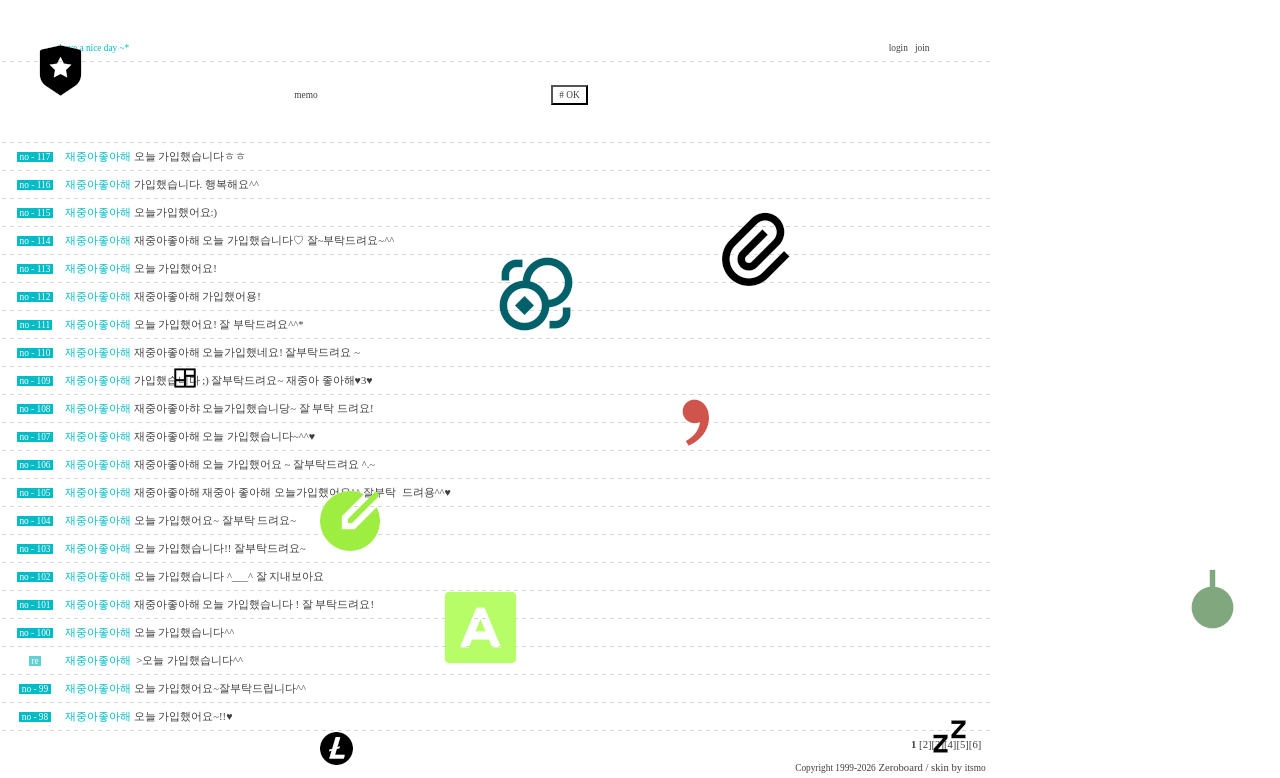 This screenshot has width=1280, height=778. I want to click on indicates premium or verified security status, so click(60, 70).